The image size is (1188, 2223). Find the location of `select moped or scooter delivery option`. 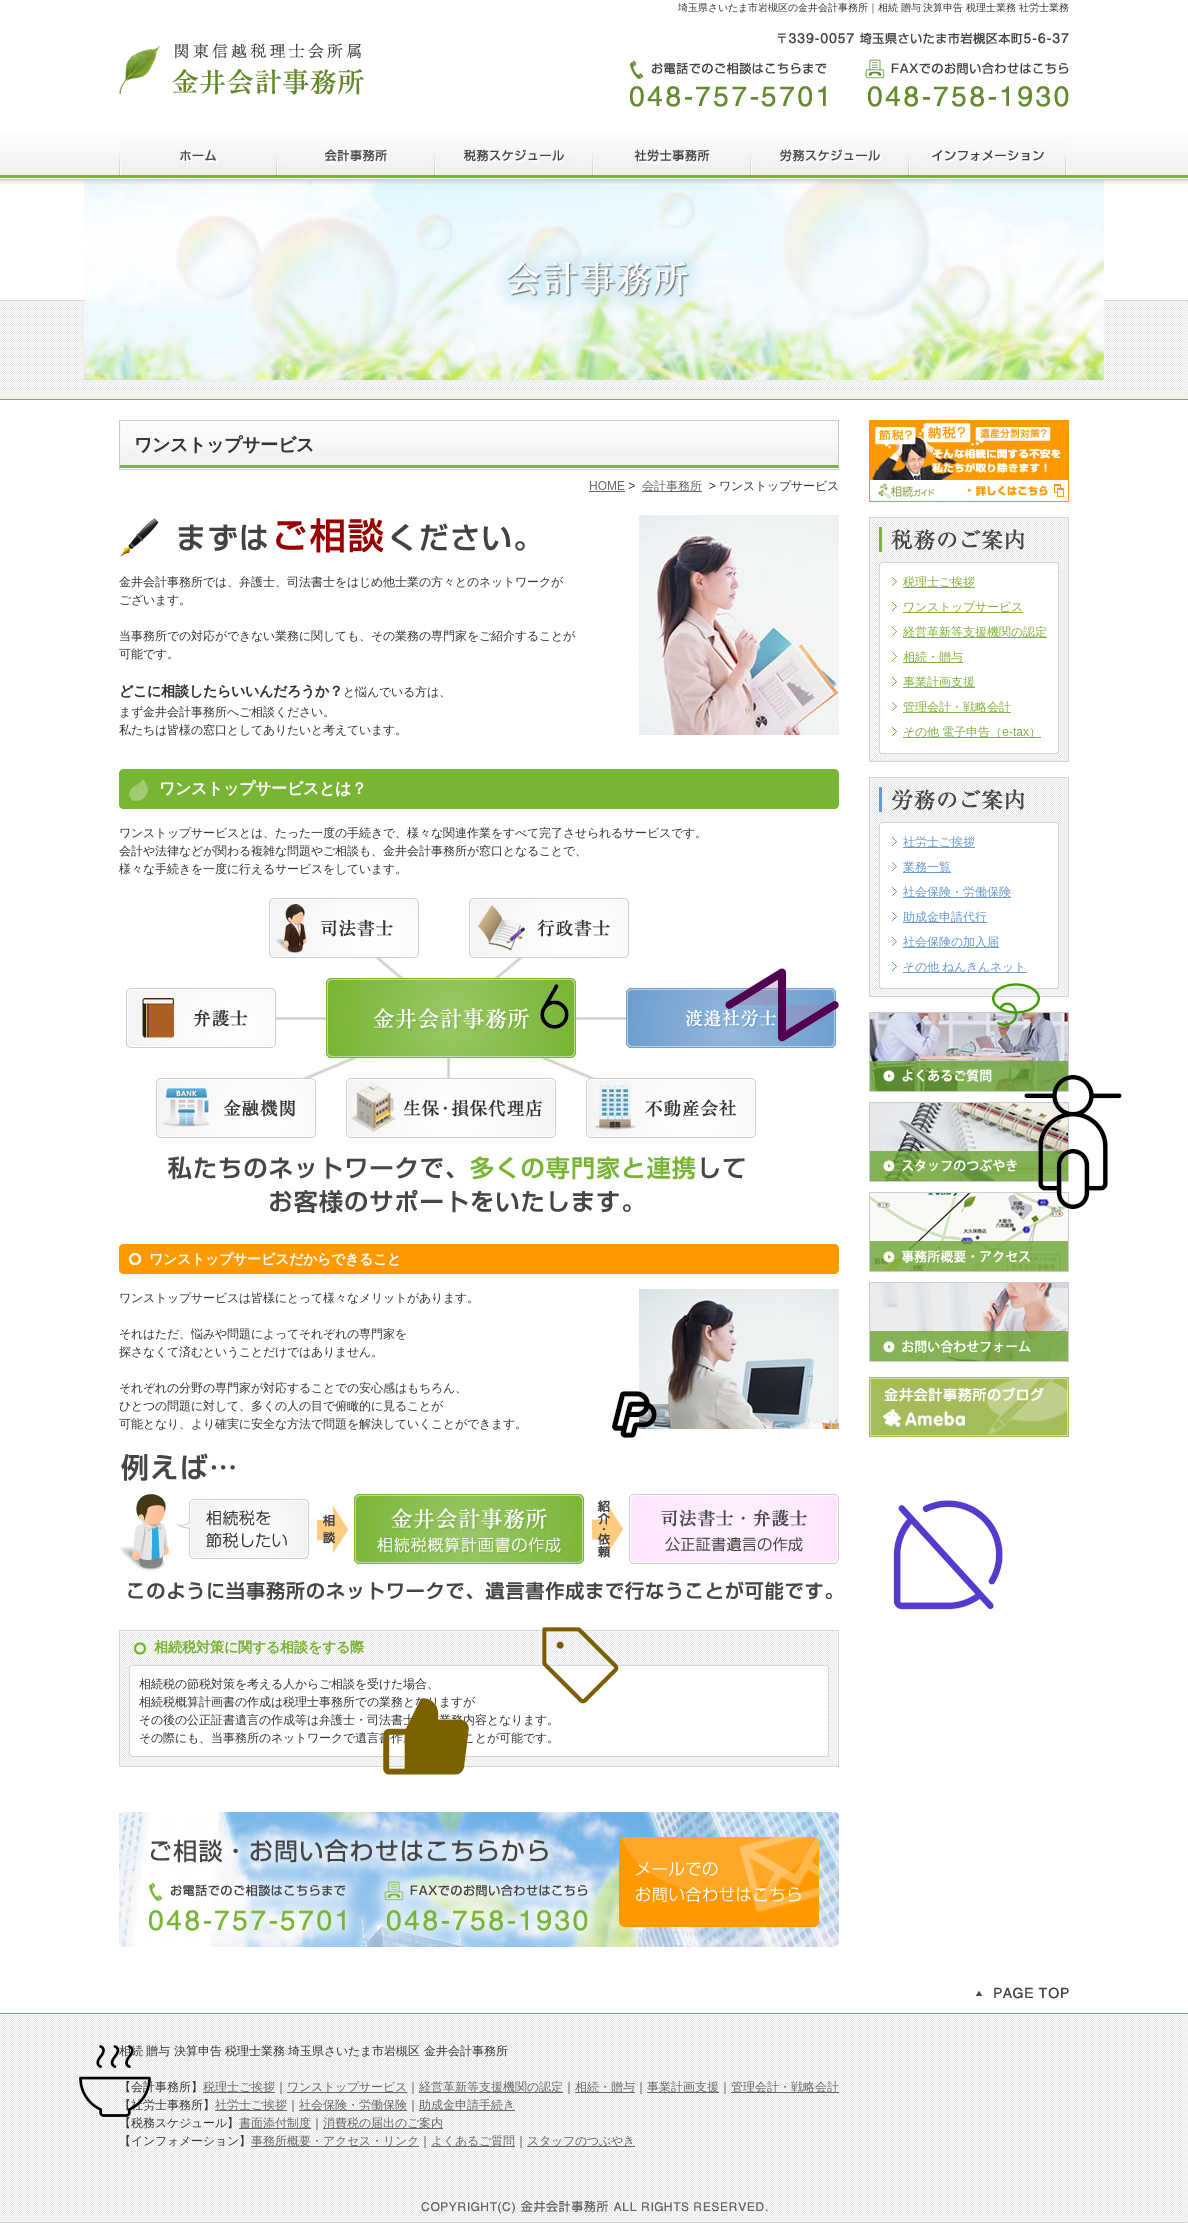

select moped or scooter delivery option is located at coordinates (1073, 1142).